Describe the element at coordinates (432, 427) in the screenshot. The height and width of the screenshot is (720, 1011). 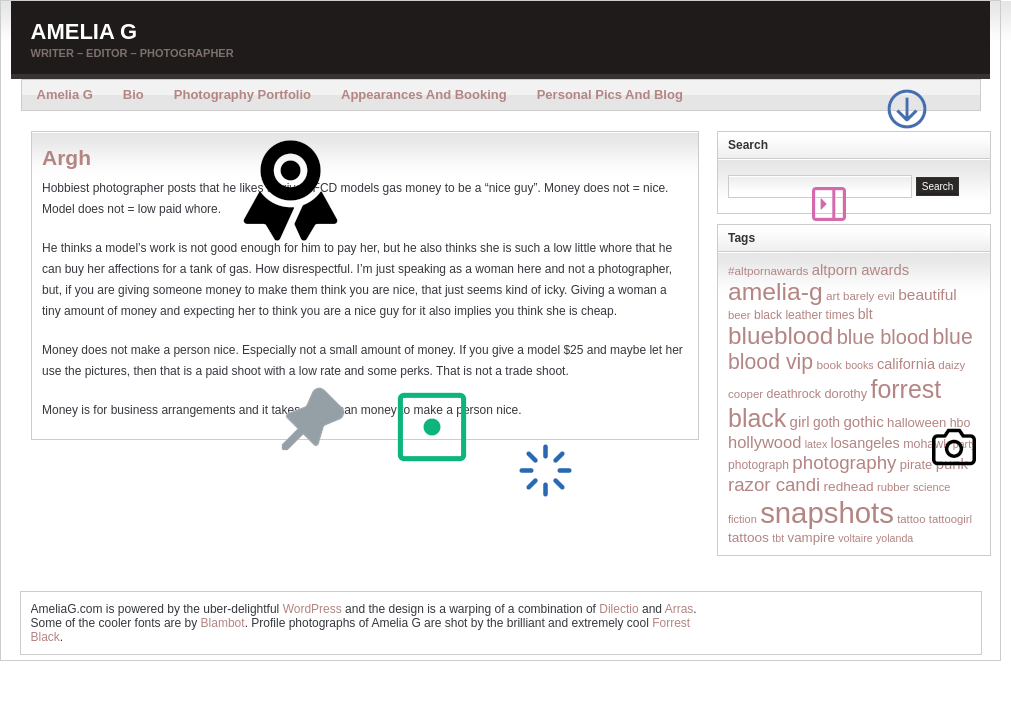
I see `indicates a modified file in a diff view` at that location.